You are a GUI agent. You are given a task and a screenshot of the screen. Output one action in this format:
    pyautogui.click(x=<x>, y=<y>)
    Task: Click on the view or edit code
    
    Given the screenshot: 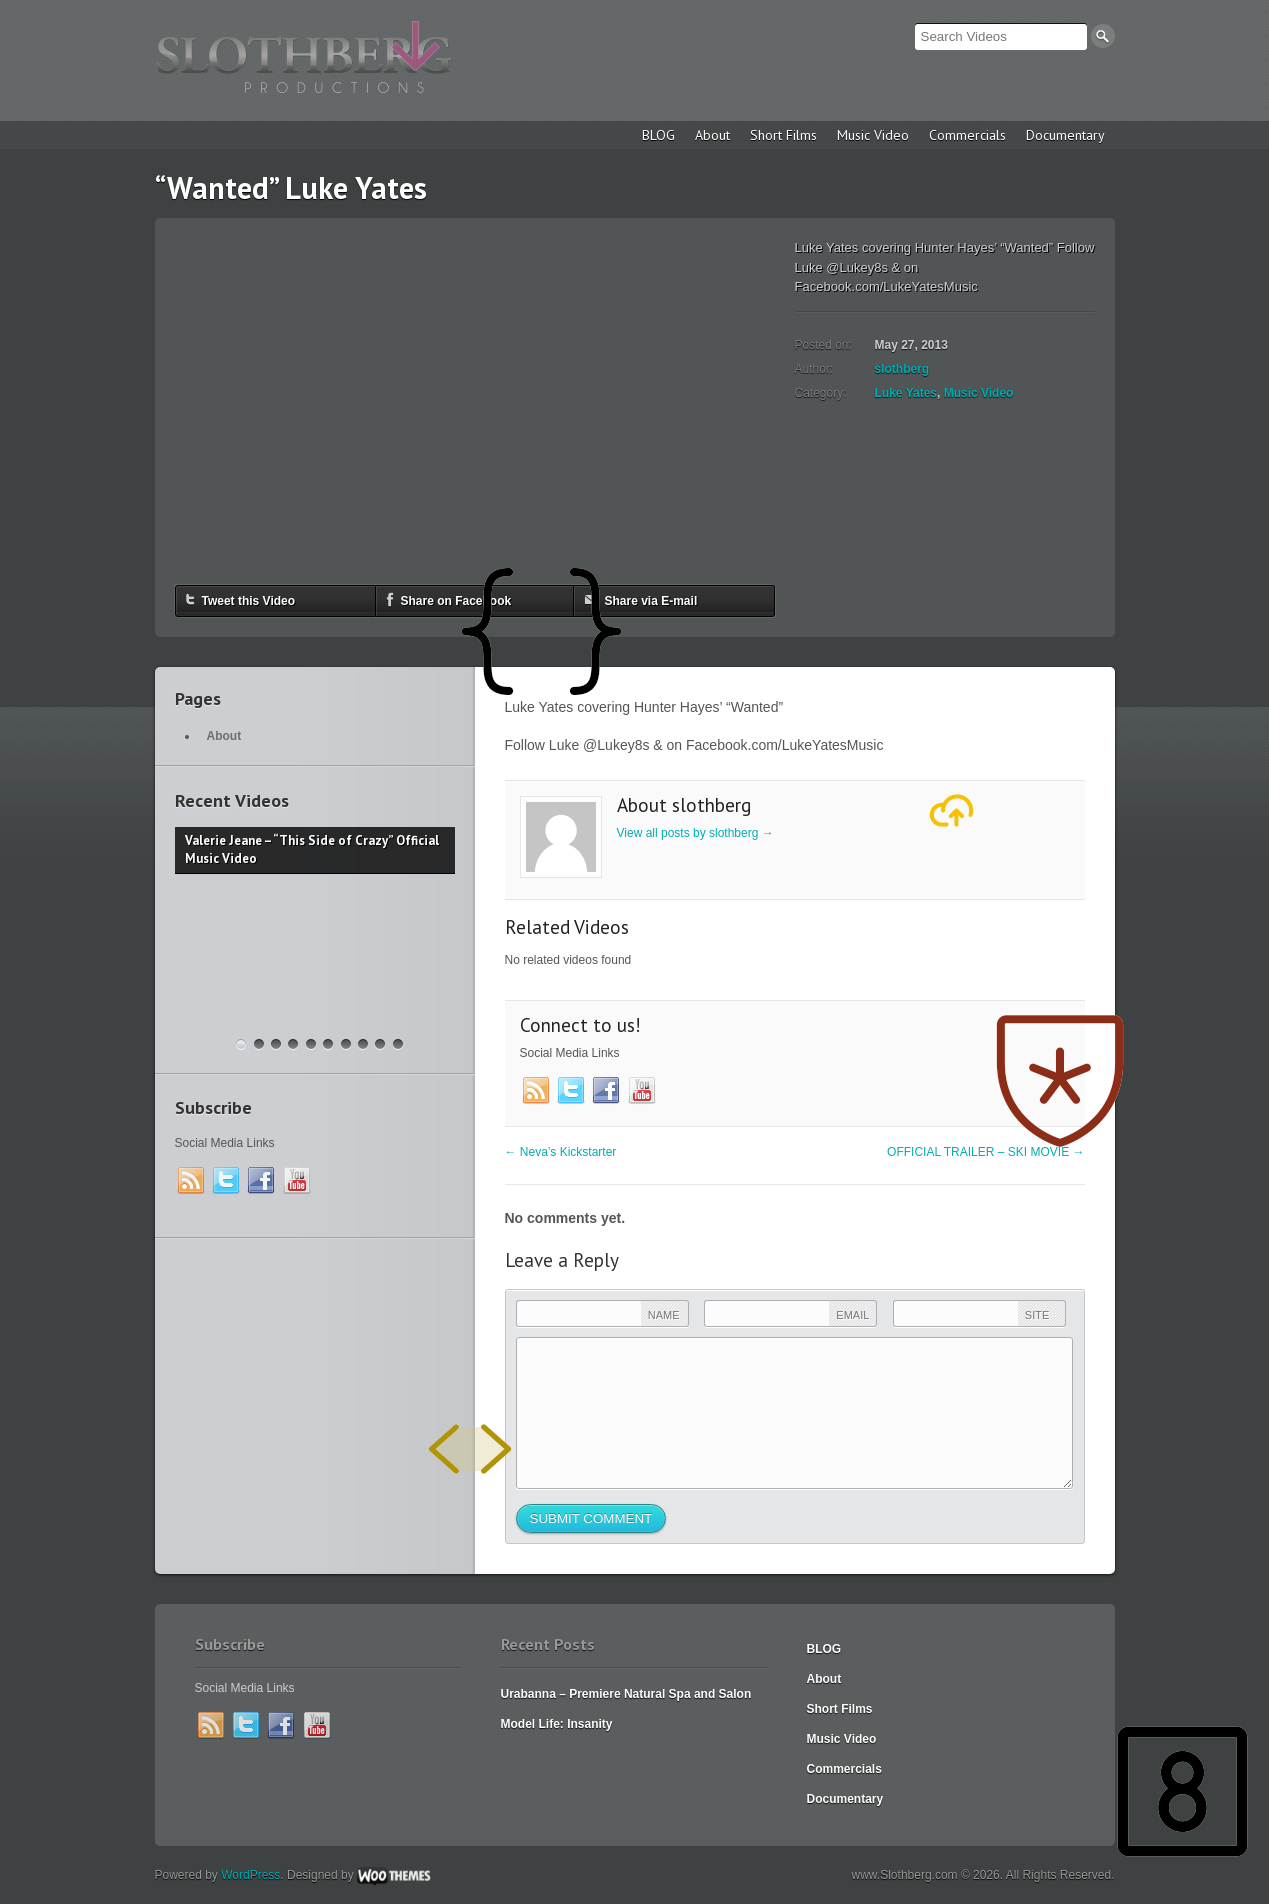 What is the action you would take?
    pyautogui.click(x=541, y=631)
    